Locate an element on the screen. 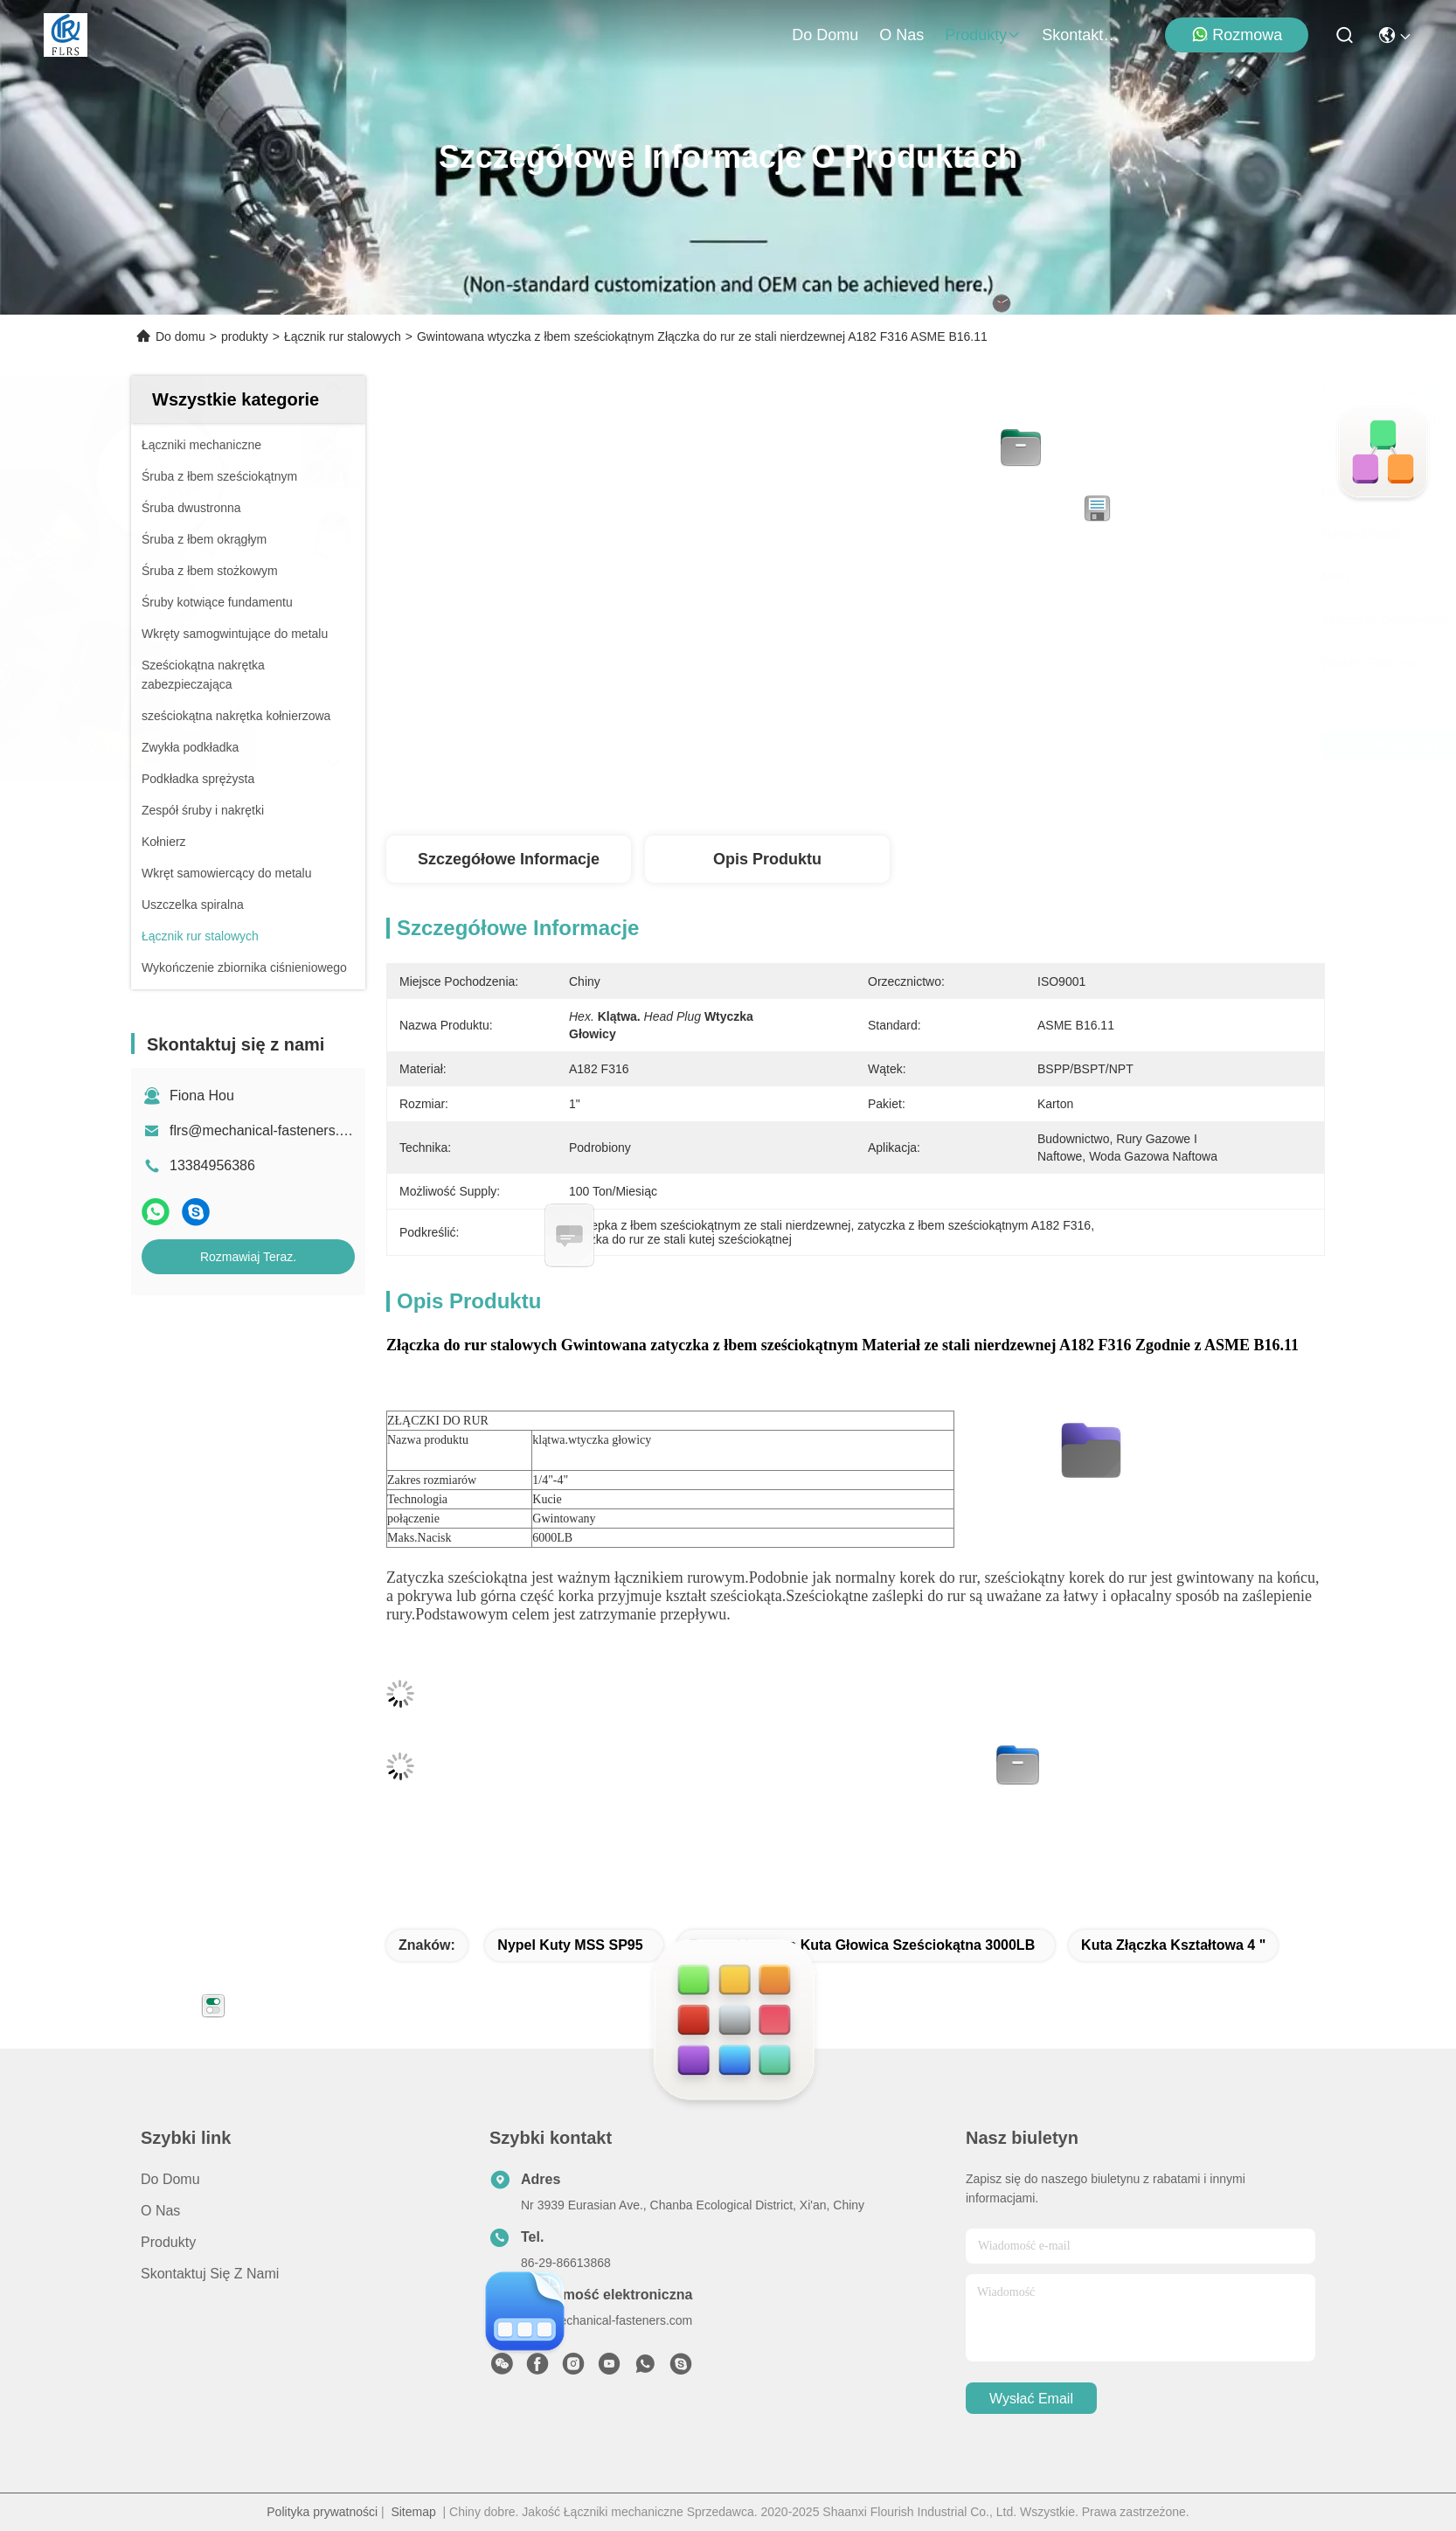 This screenshot has width=1456, height=2531. open desktop preferences and settings is located at coordinates (213, 2006).